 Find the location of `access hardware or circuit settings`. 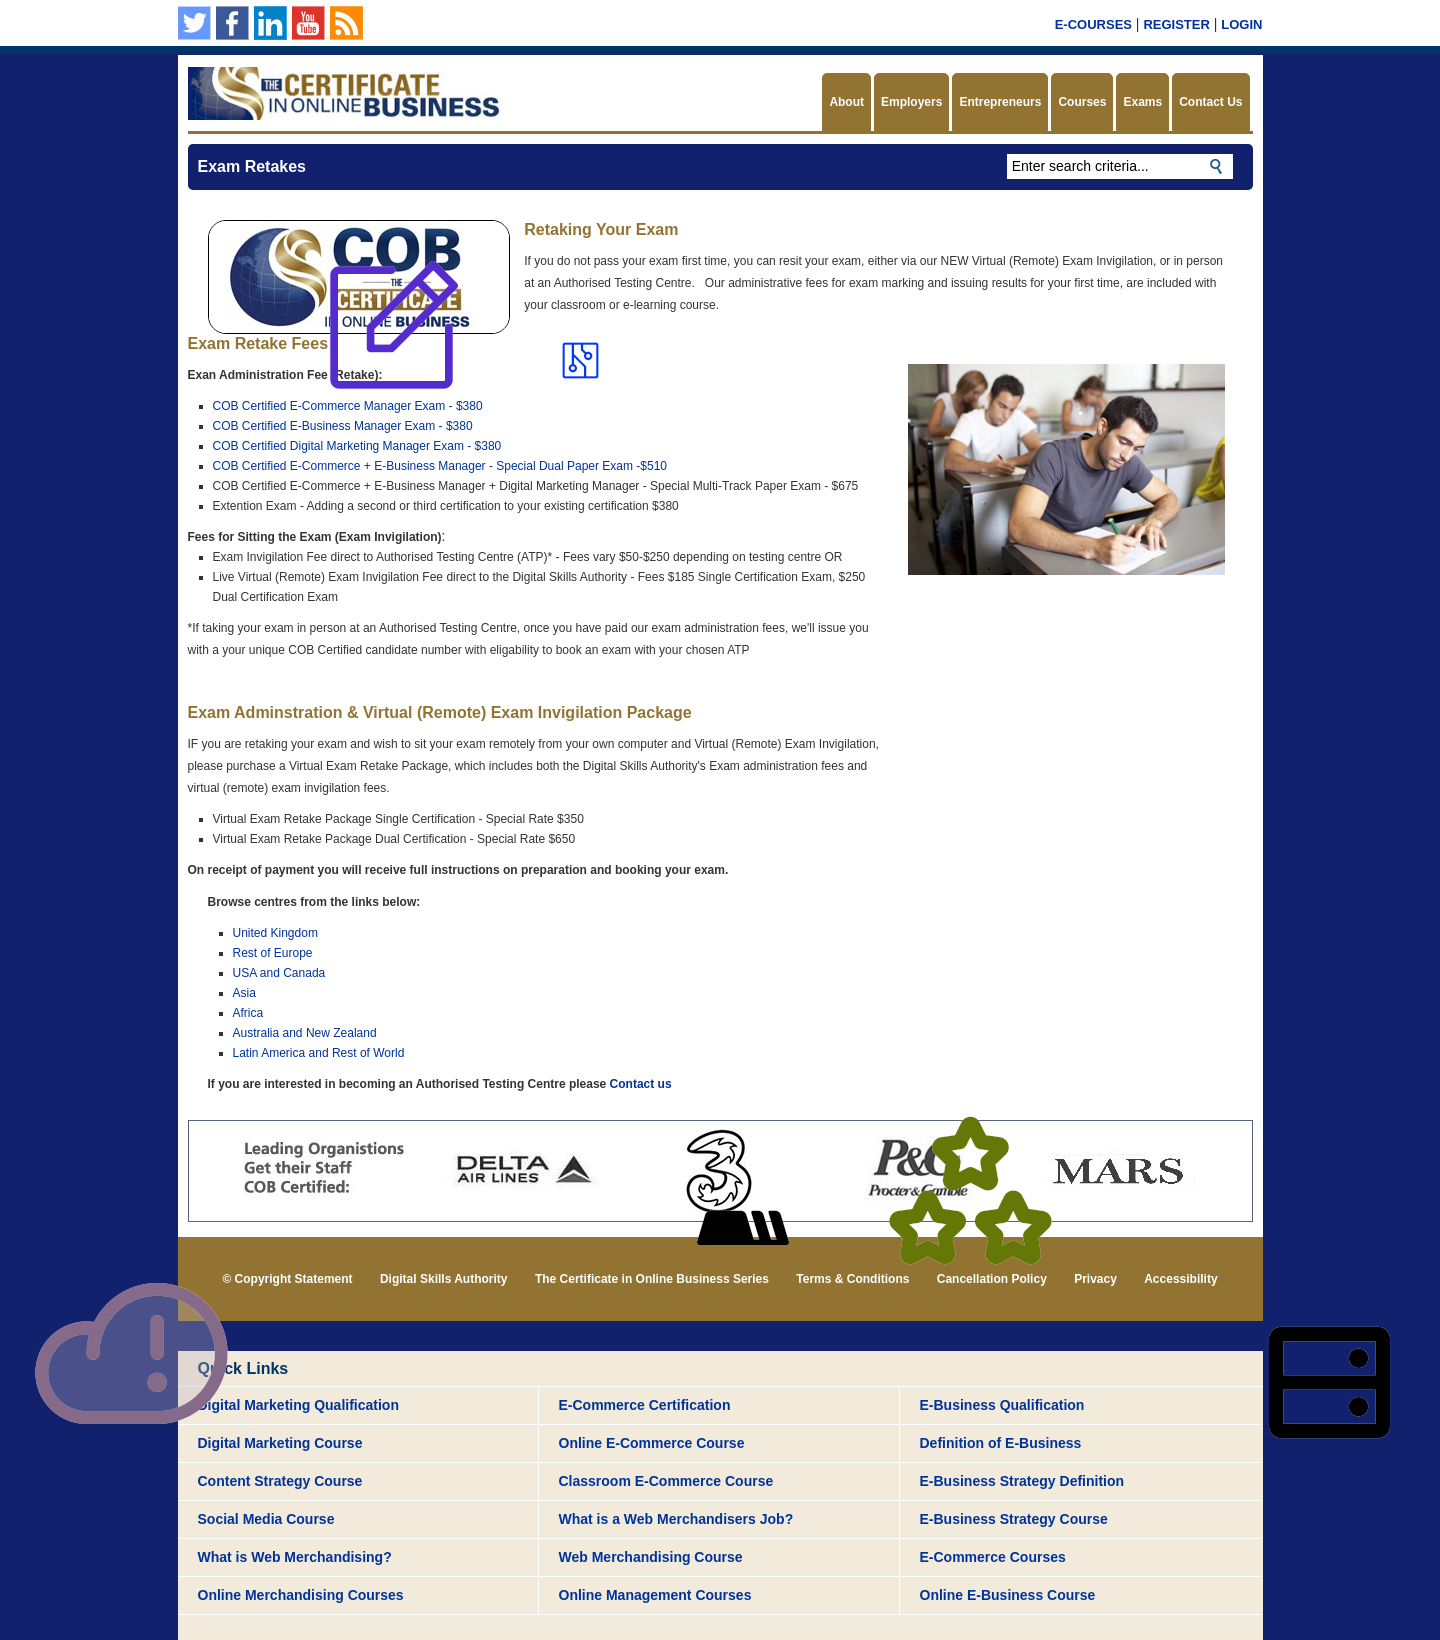

access hardware or circuit settings is located at coordinates (580, 360).